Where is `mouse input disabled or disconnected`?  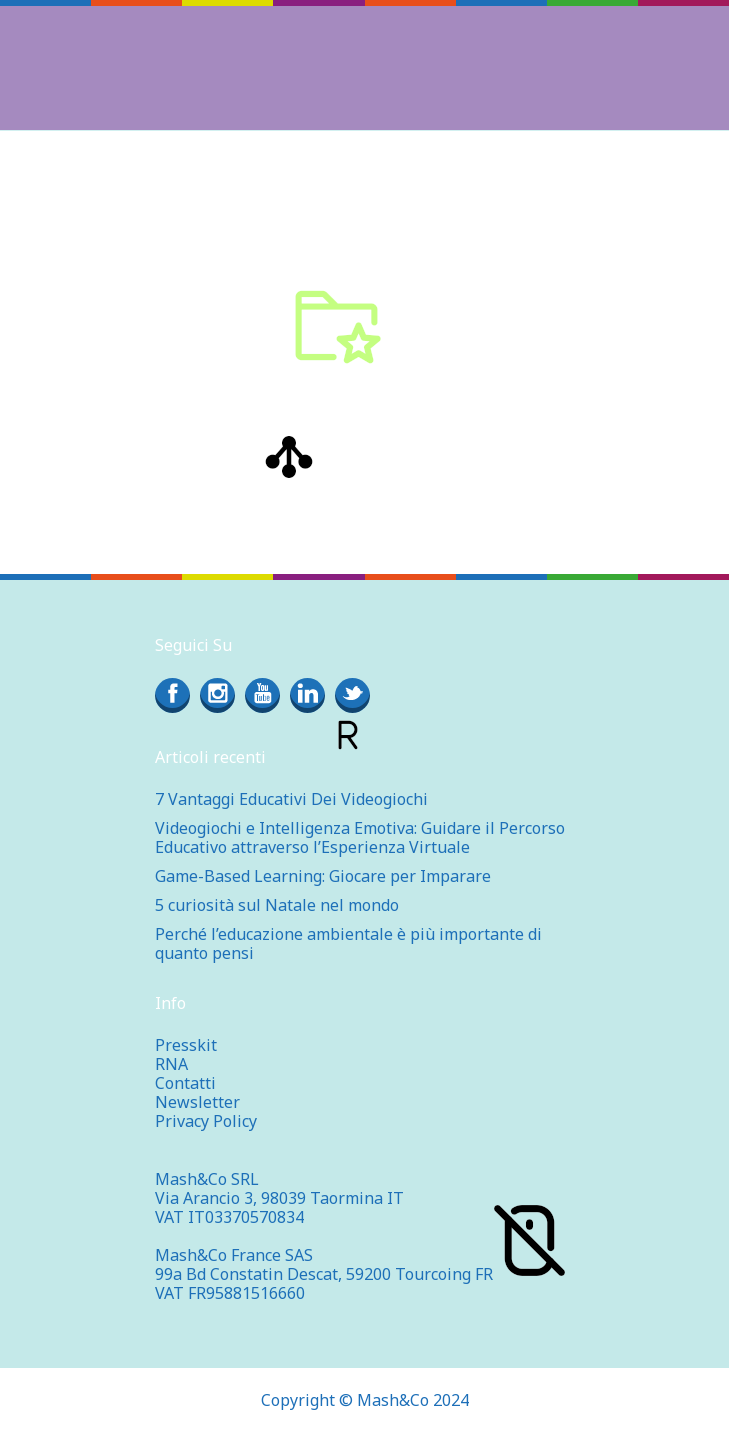 mouse input disabled or disconnected is located at coordinates (529, 1240).